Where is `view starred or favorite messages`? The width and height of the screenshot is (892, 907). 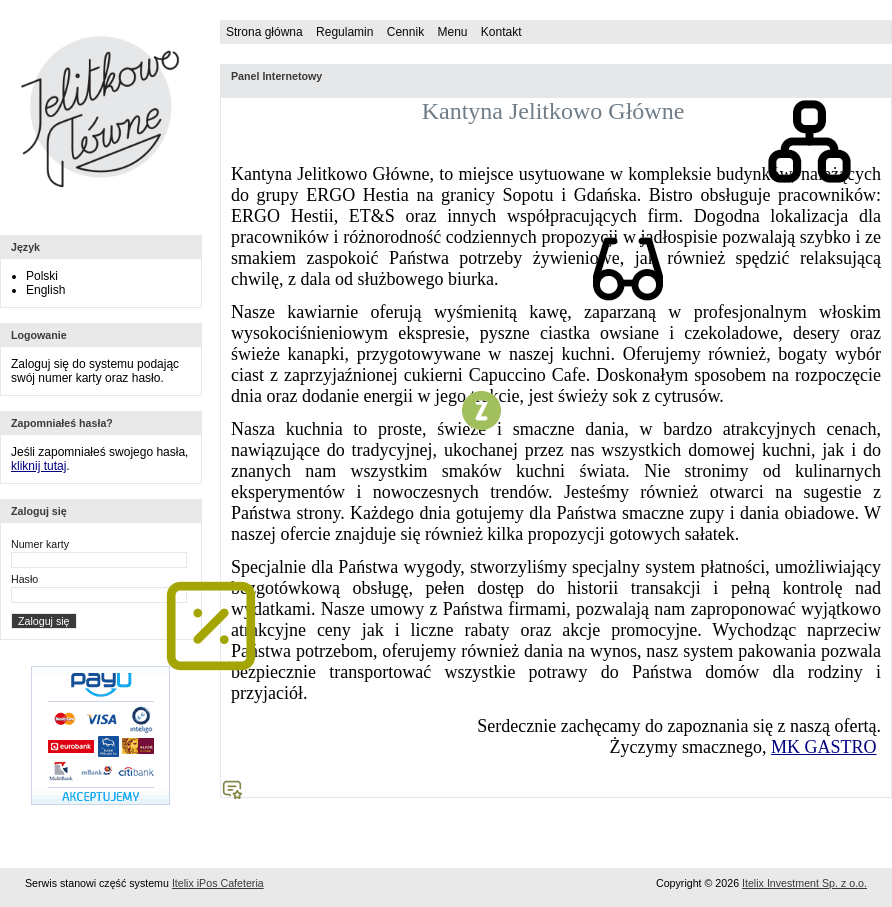
view starred or favorite messages is located at coordinates (232, 789).